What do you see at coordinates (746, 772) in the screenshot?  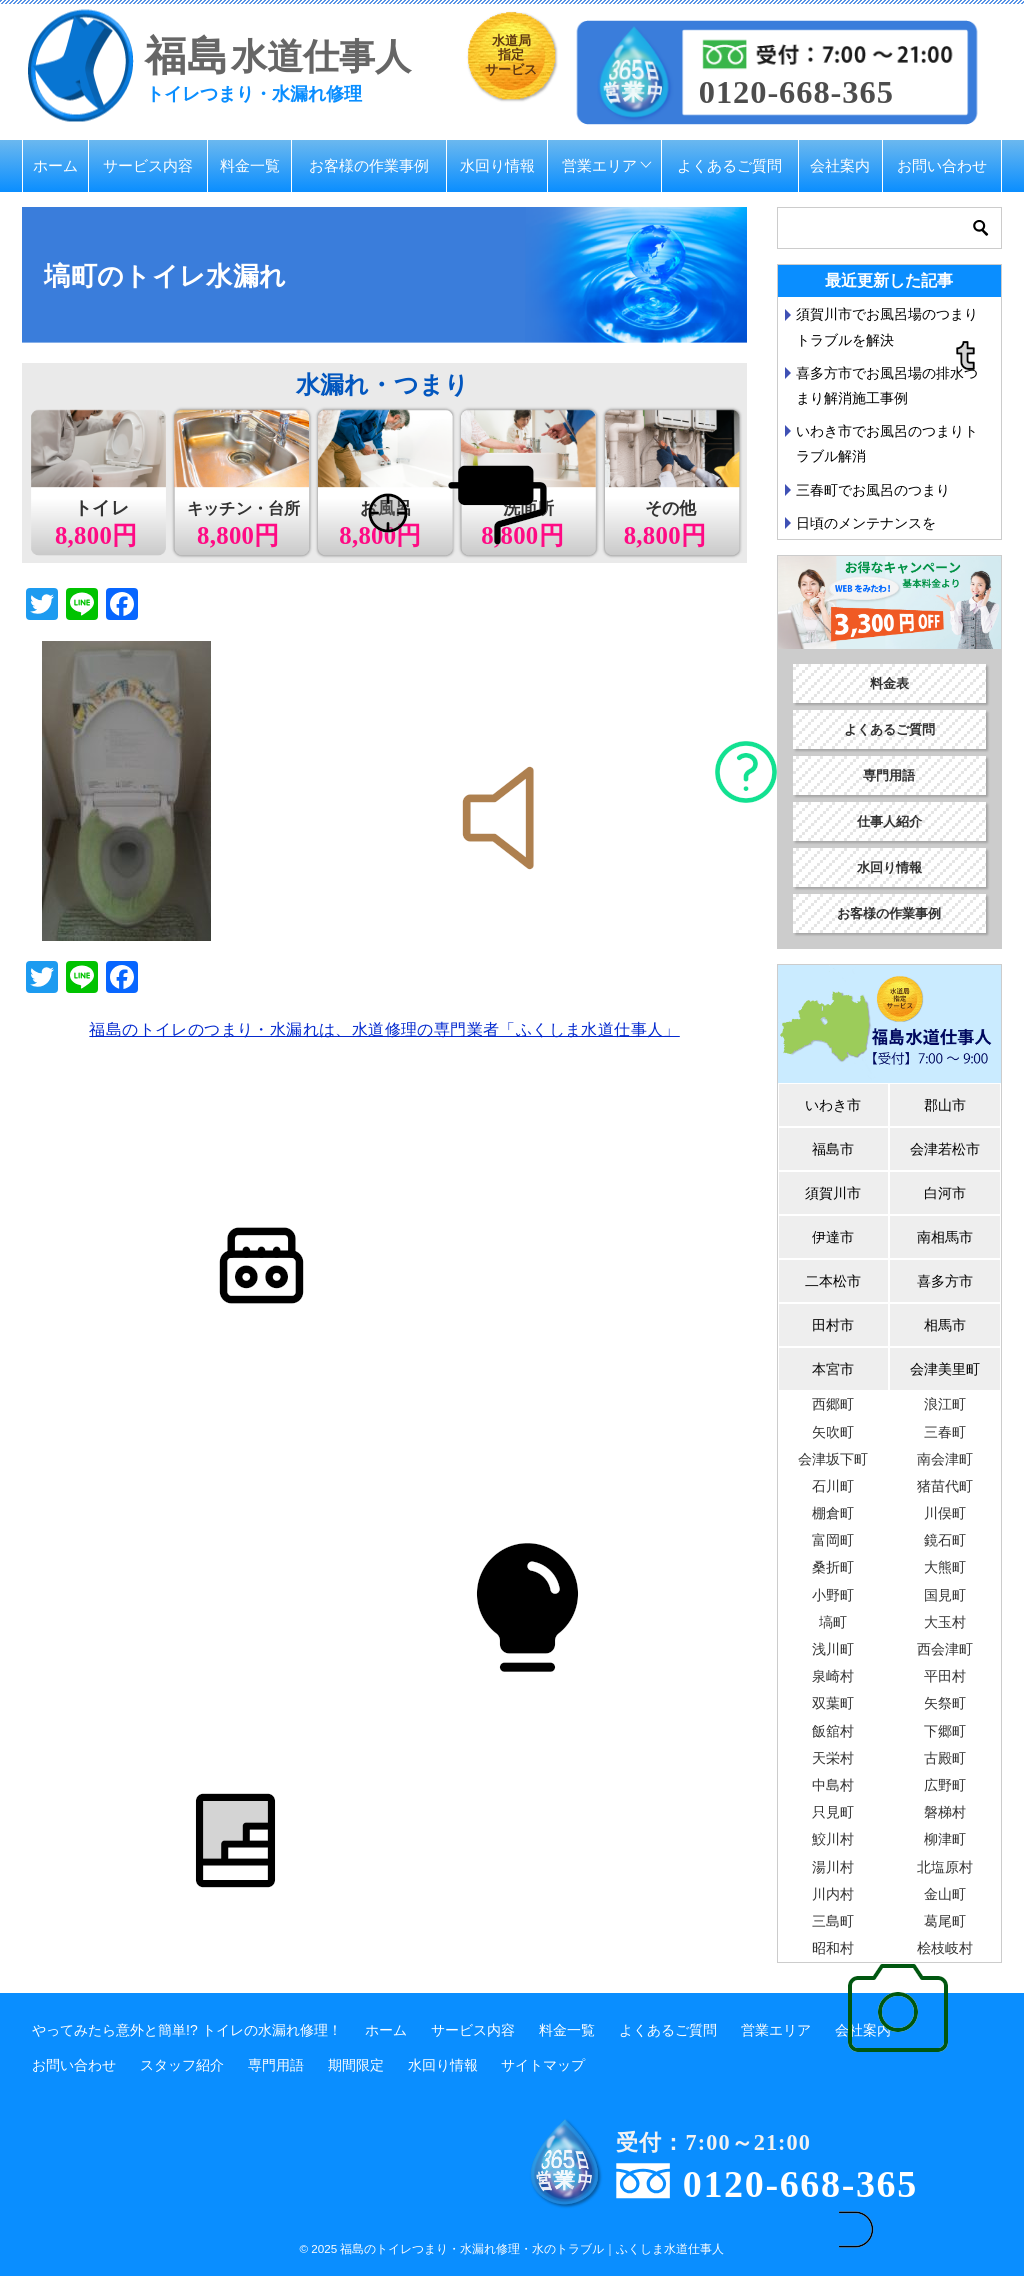 I see `access help or support information` at bounding box center [746, 772].